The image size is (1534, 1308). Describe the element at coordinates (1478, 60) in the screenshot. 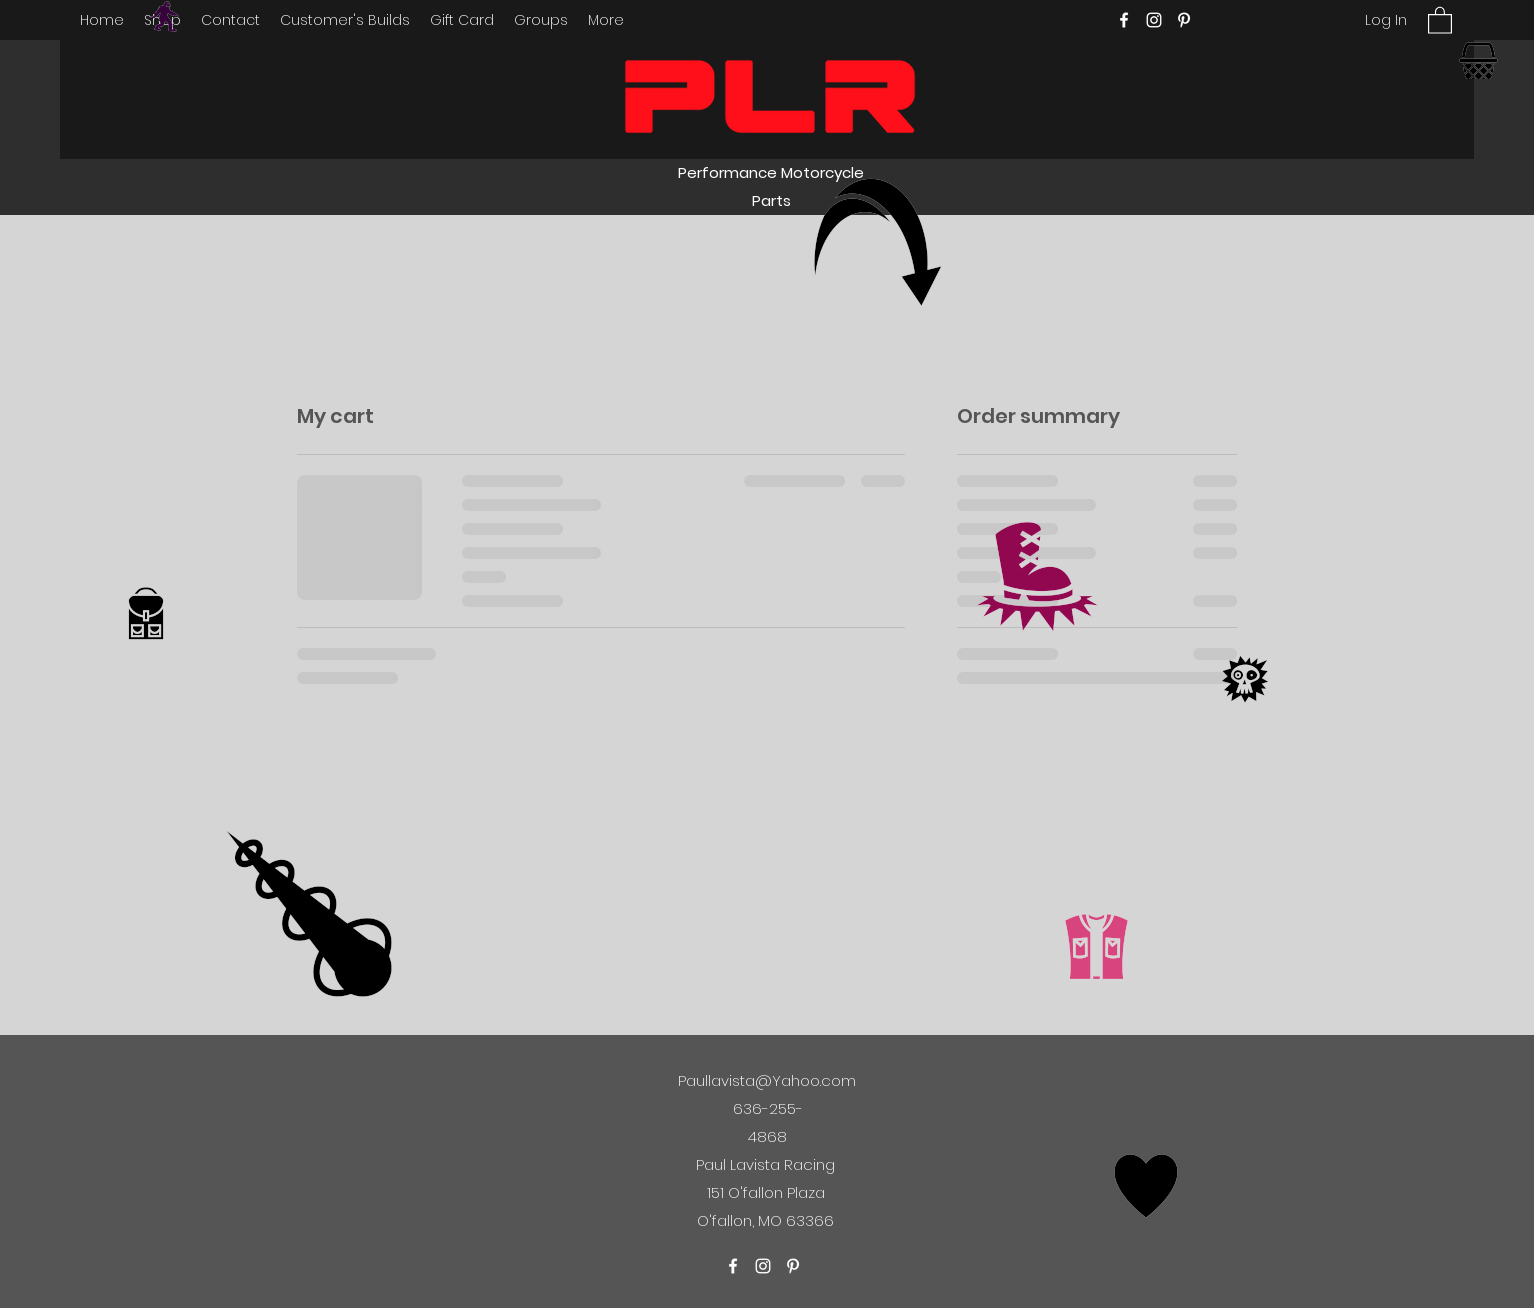

I see `view your shopping basket` at that location.